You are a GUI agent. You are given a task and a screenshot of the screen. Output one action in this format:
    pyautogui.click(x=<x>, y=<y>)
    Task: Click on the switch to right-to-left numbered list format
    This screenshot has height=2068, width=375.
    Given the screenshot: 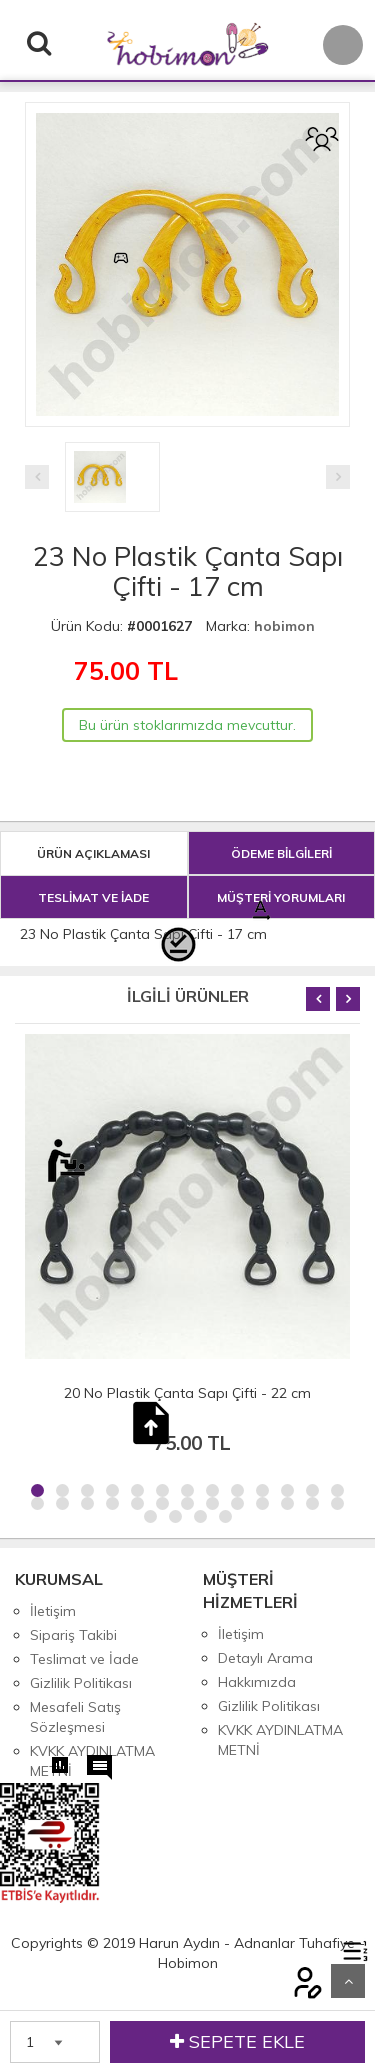 What is the action you would take?
    pyautogui.click(x=356, y=1951)
    